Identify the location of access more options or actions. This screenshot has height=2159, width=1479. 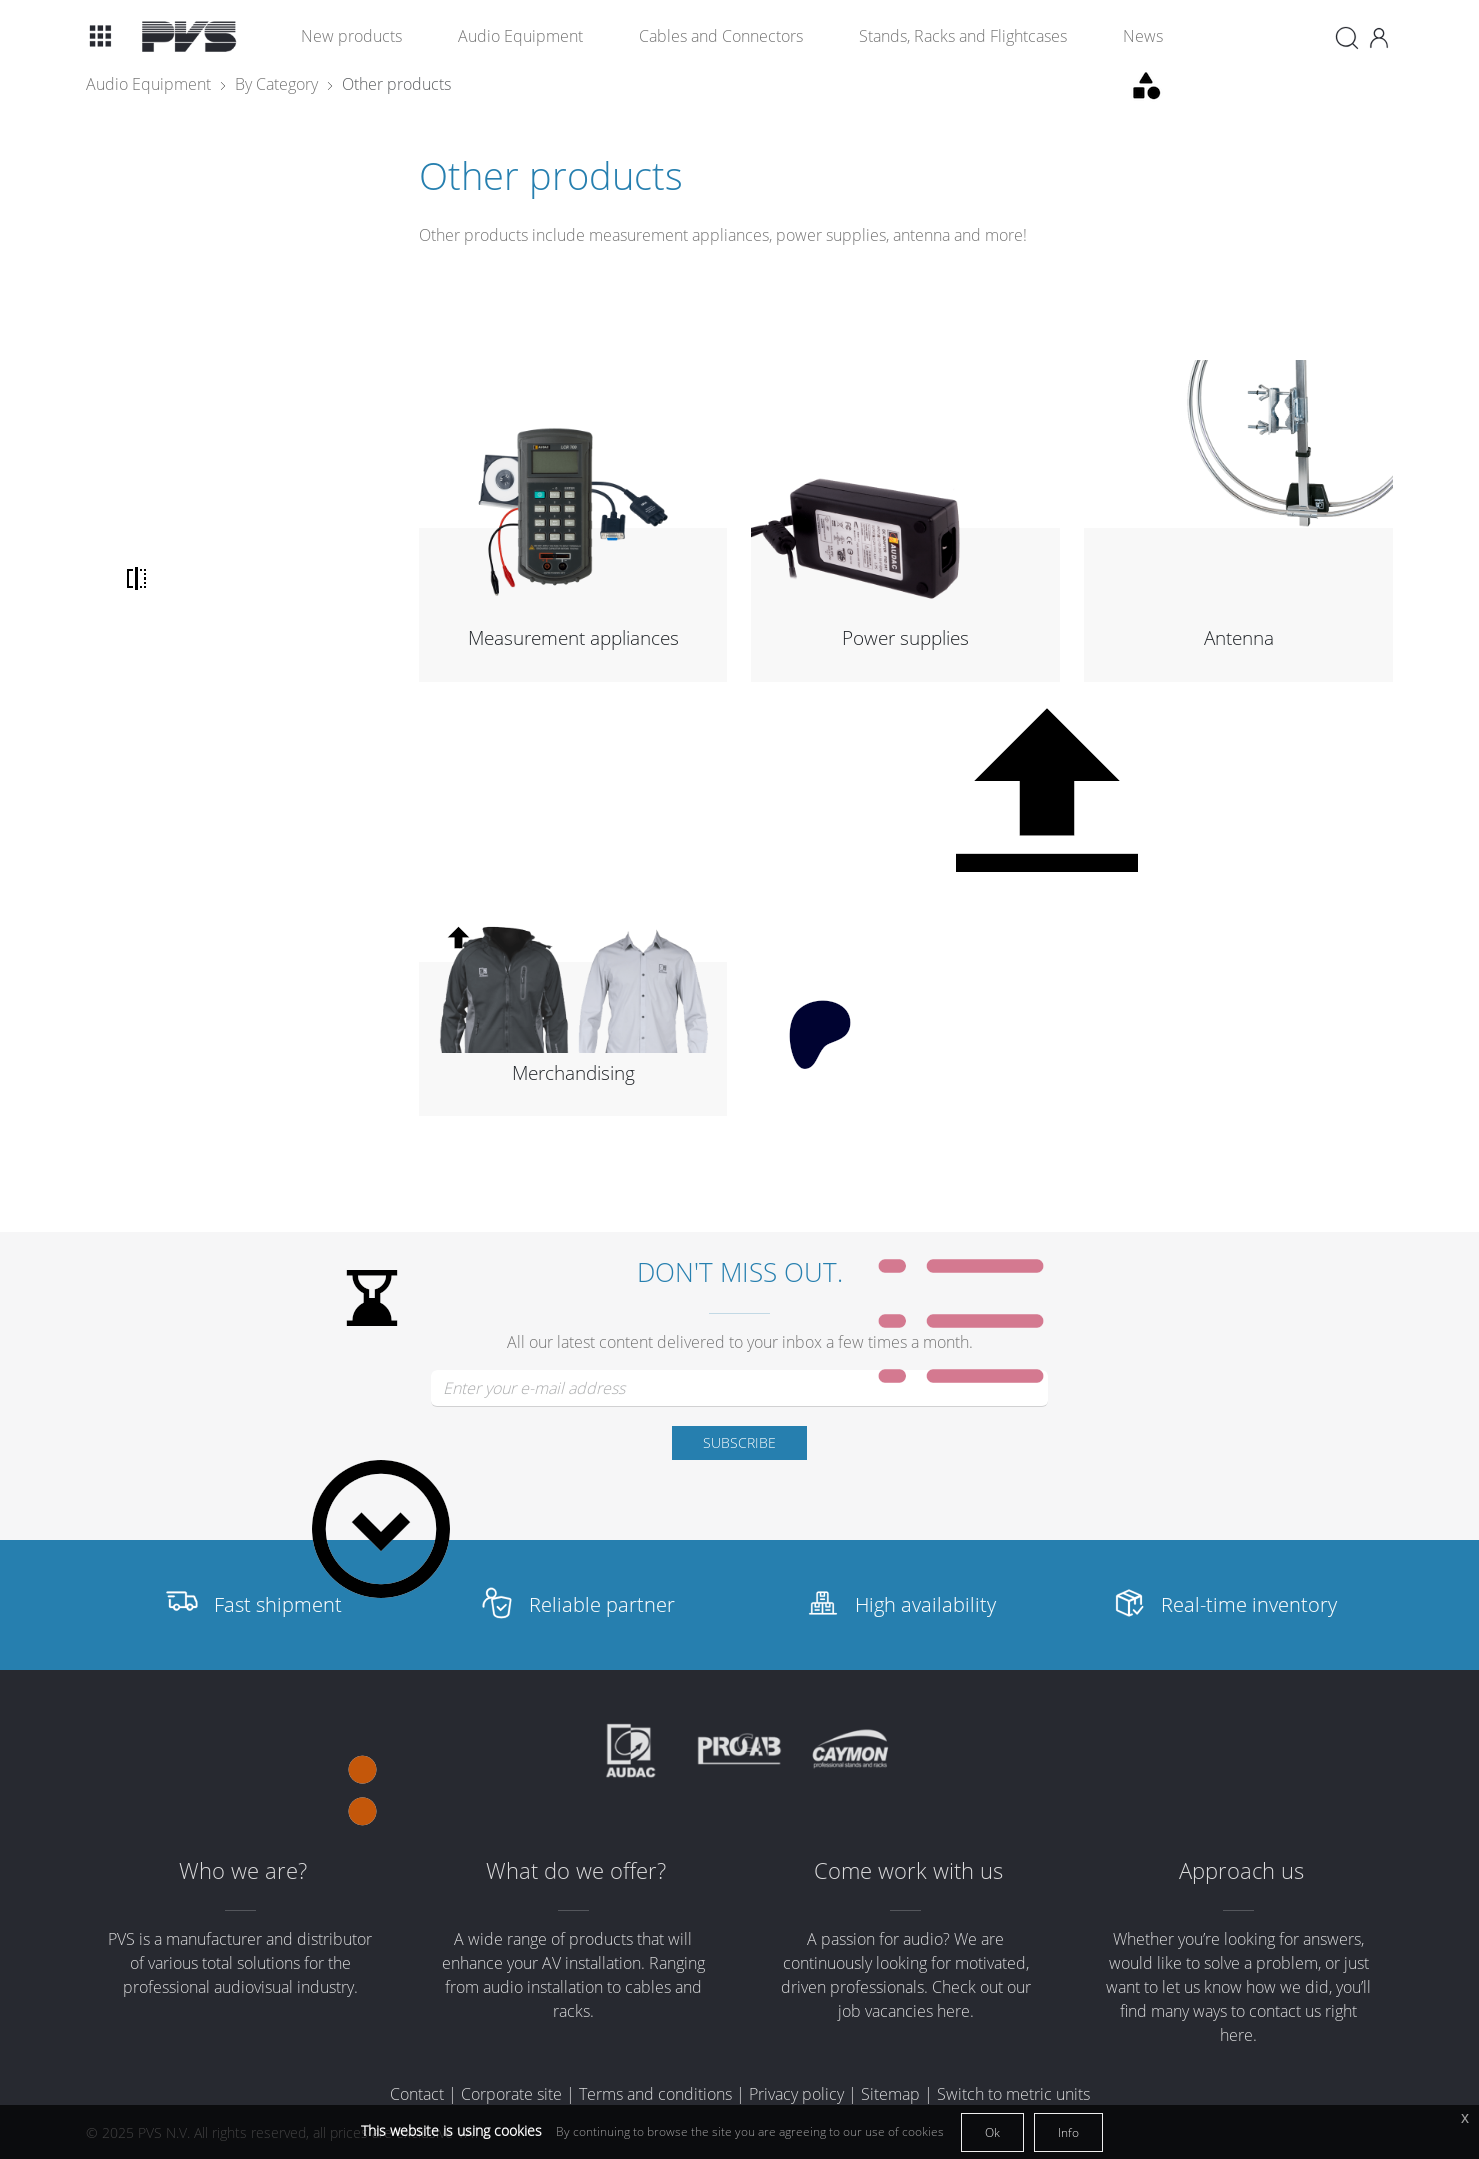
(362, 1790).